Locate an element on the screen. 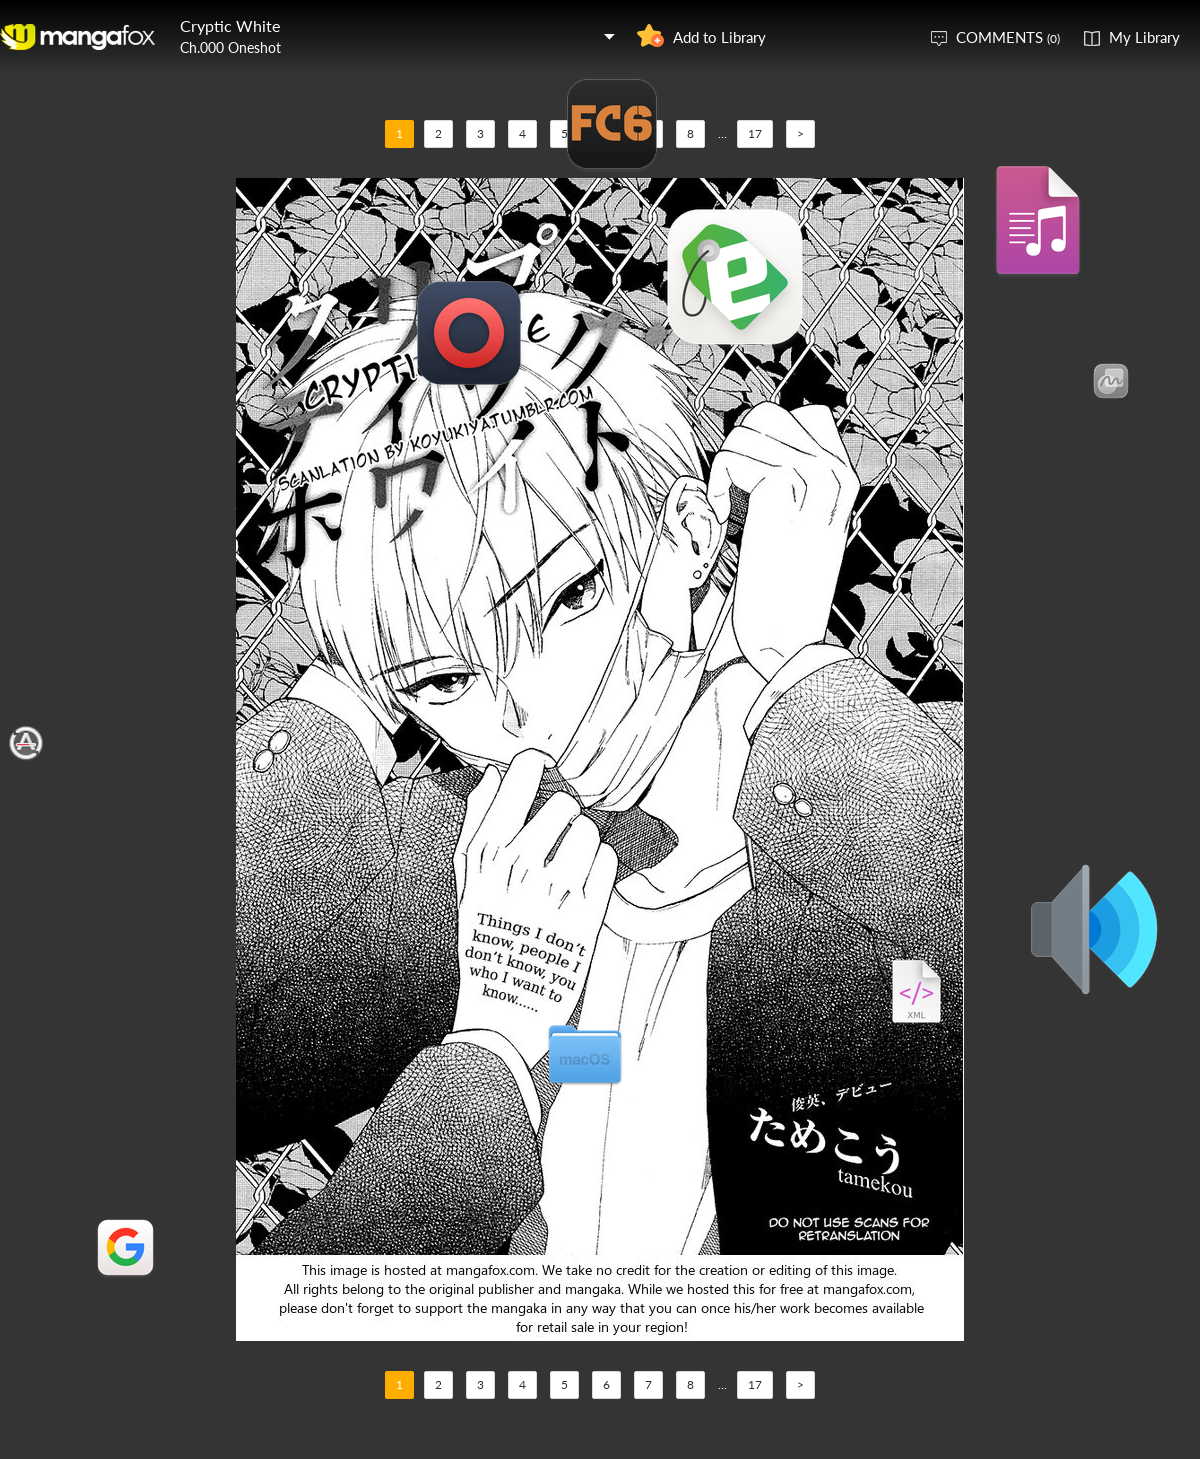  open freeform app for brainstorming and sketching is located at coordinates (1111, 381).